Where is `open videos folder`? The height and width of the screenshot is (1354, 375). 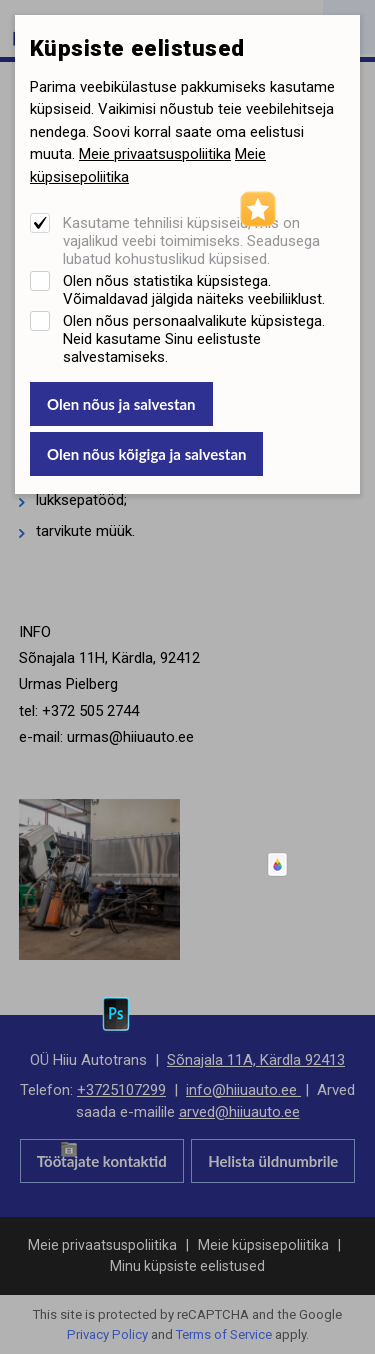 open videos folder is located at coordinates (69, 1149).